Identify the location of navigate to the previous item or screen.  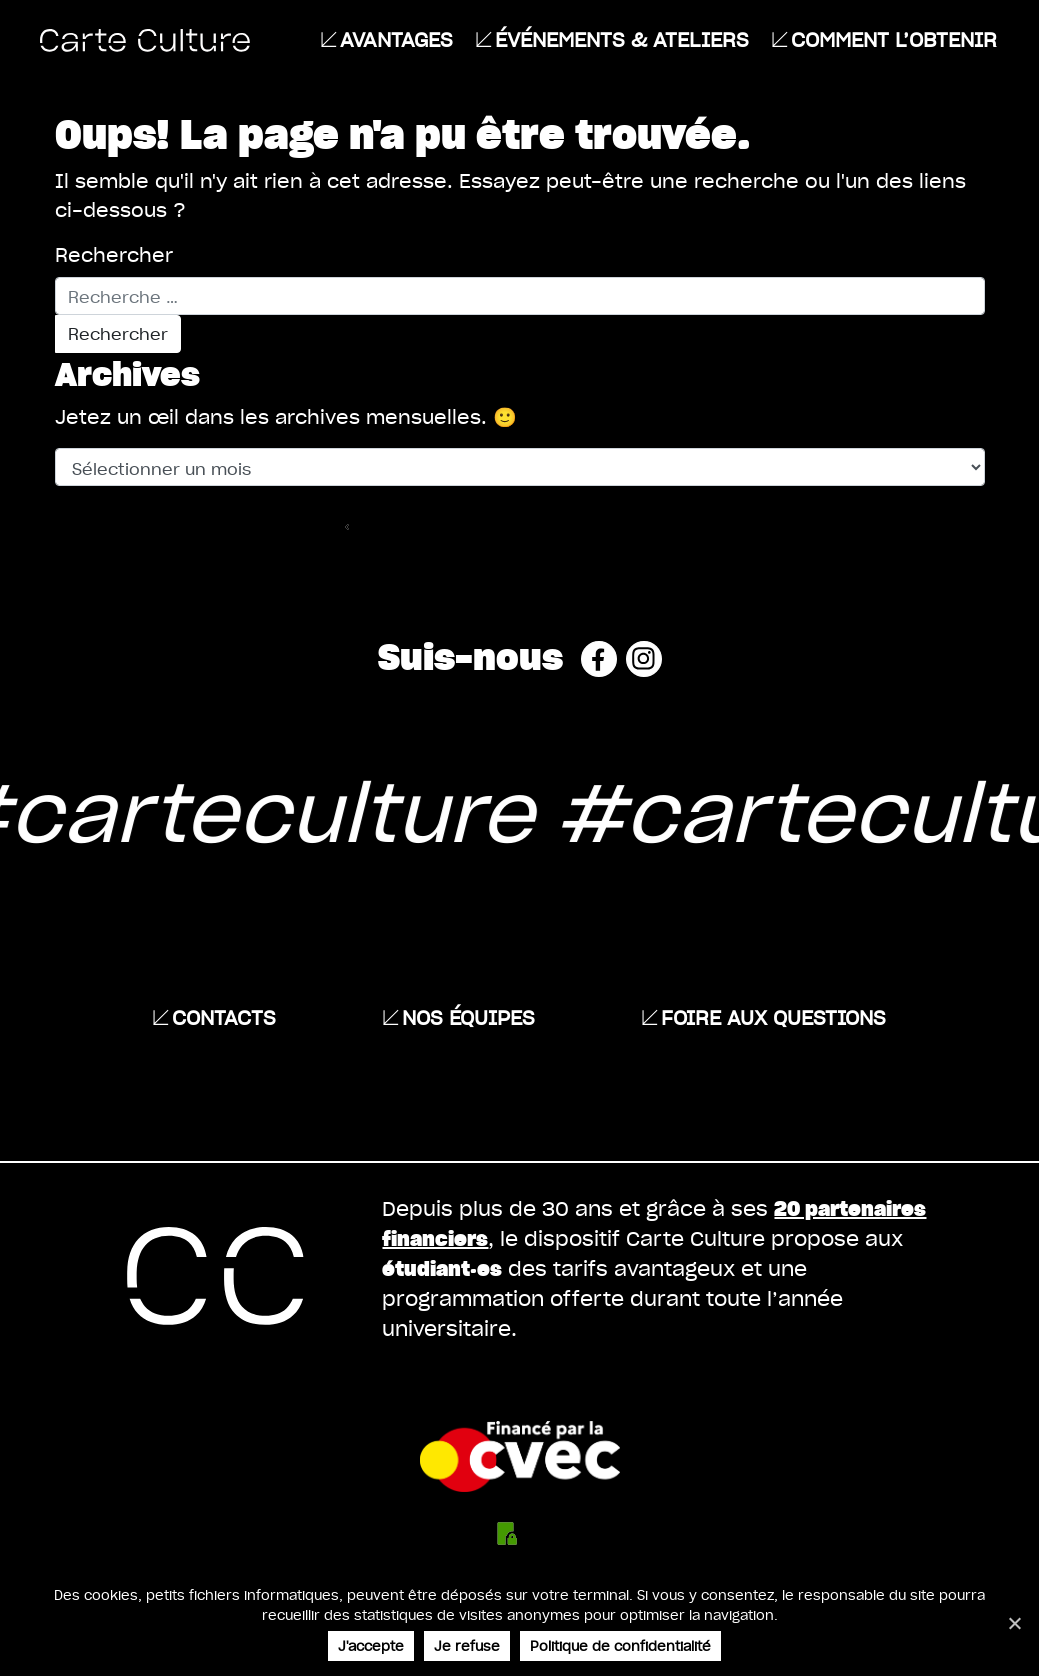
(347, 527).